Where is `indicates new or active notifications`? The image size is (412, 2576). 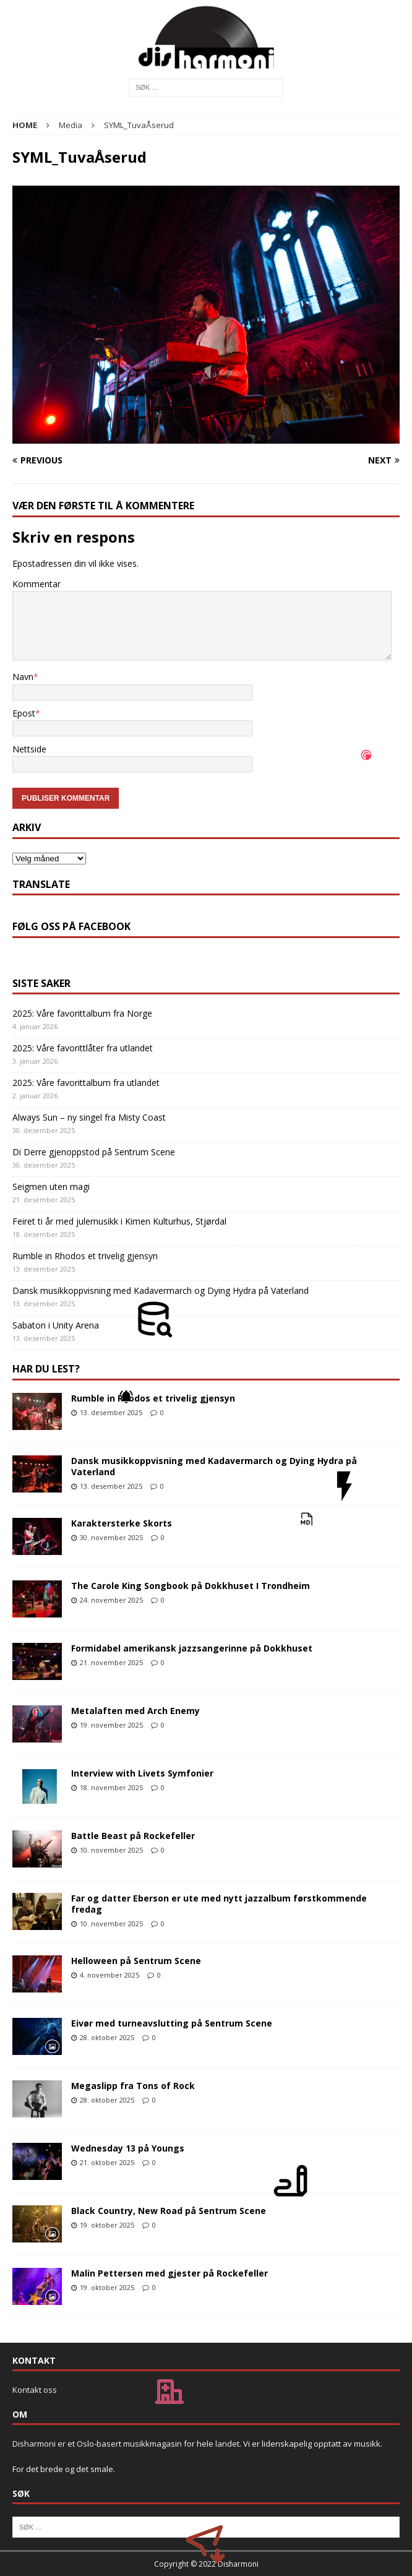
indicates new or active notifications is located at coordinates (126, 1397).